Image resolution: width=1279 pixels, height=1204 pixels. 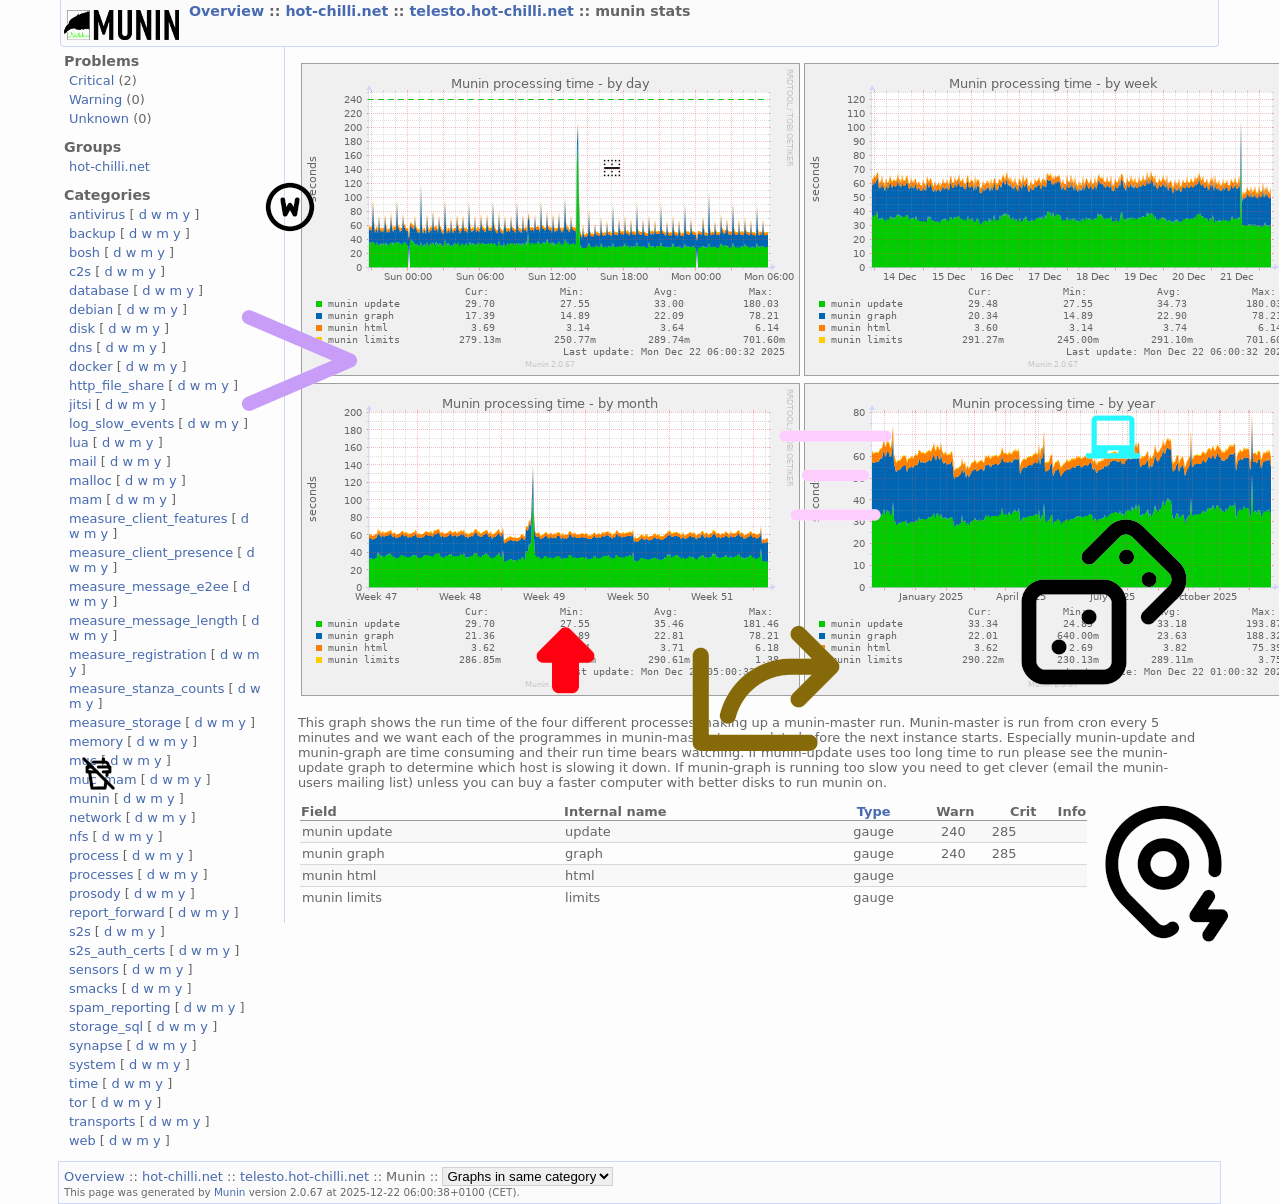 I want to click on upvote or like content, so click(x=565, y=659).